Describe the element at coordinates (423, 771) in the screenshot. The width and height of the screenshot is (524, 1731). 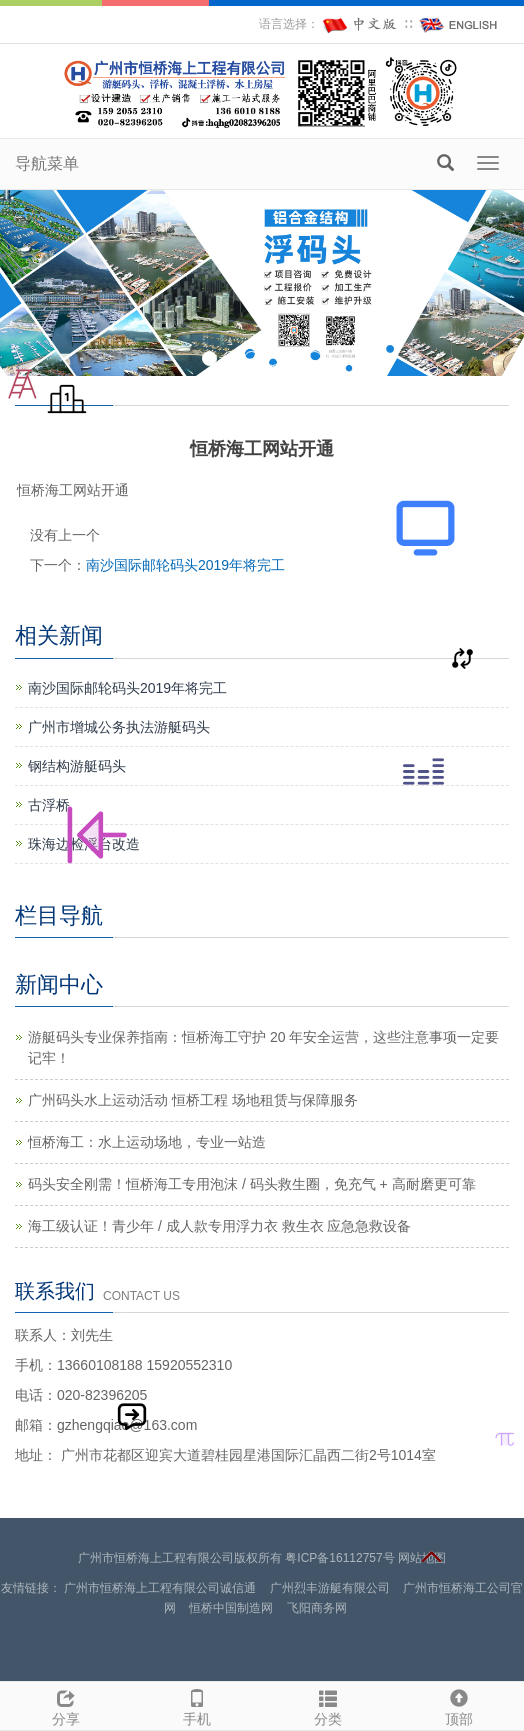
I see `adjust audio equalizer settings` at that location.